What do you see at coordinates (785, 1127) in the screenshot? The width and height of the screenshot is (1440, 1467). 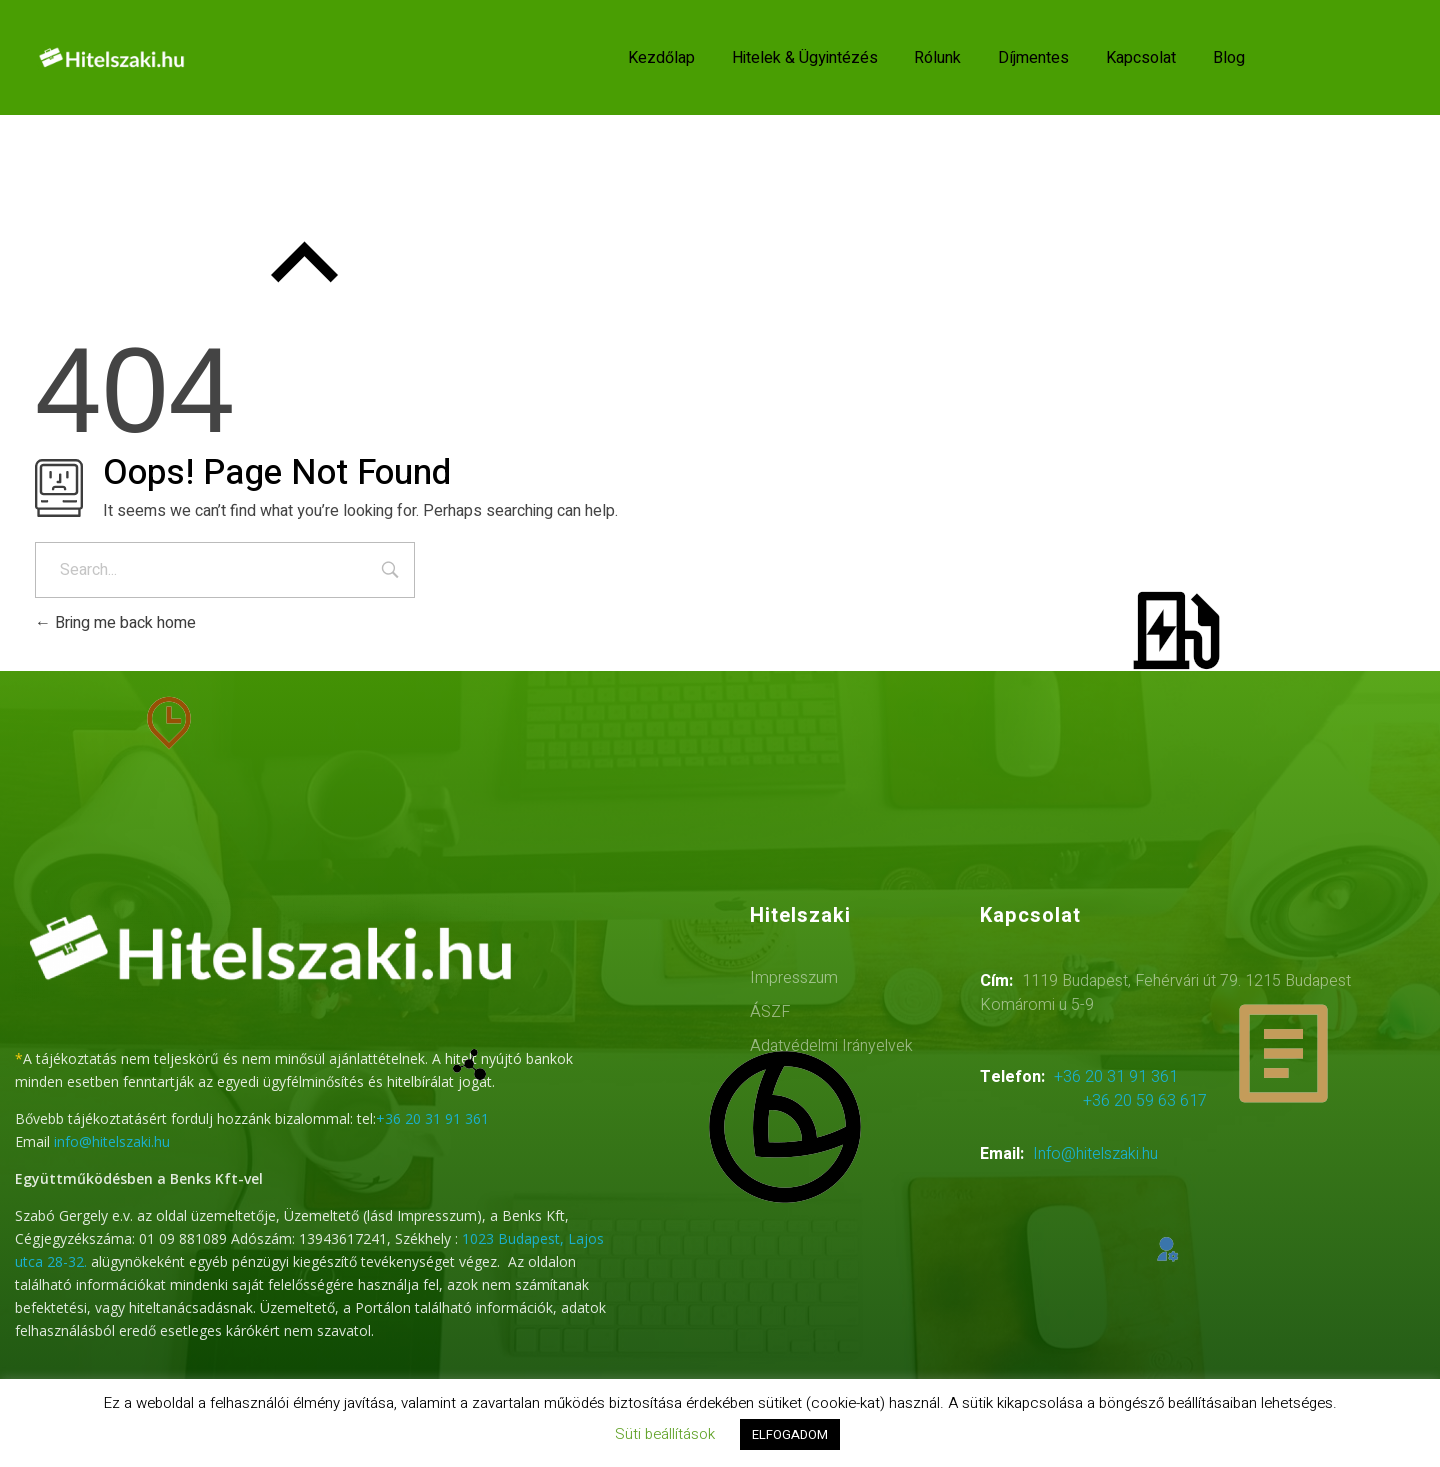 I see `CoreOS logo` at bounding box center [785, 1127].